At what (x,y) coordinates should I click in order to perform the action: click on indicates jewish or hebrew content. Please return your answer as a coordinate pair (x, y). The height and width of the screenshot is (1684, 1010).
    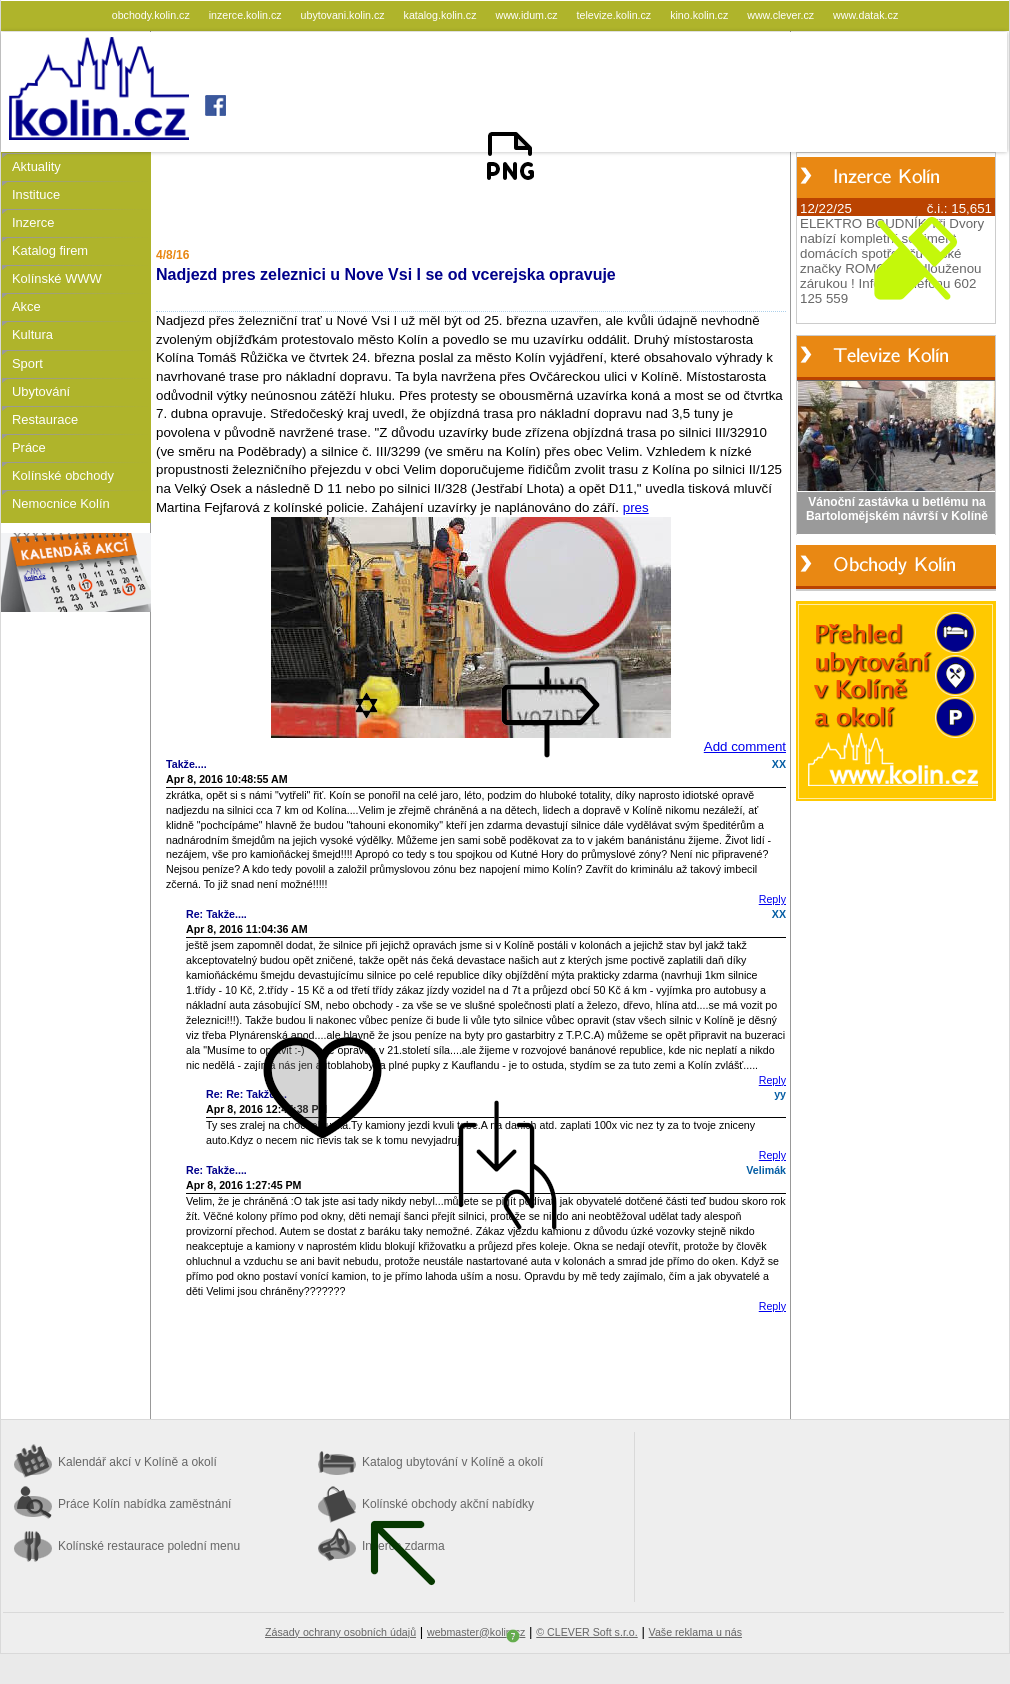
    Looking at the image, I should click on (366, 705).